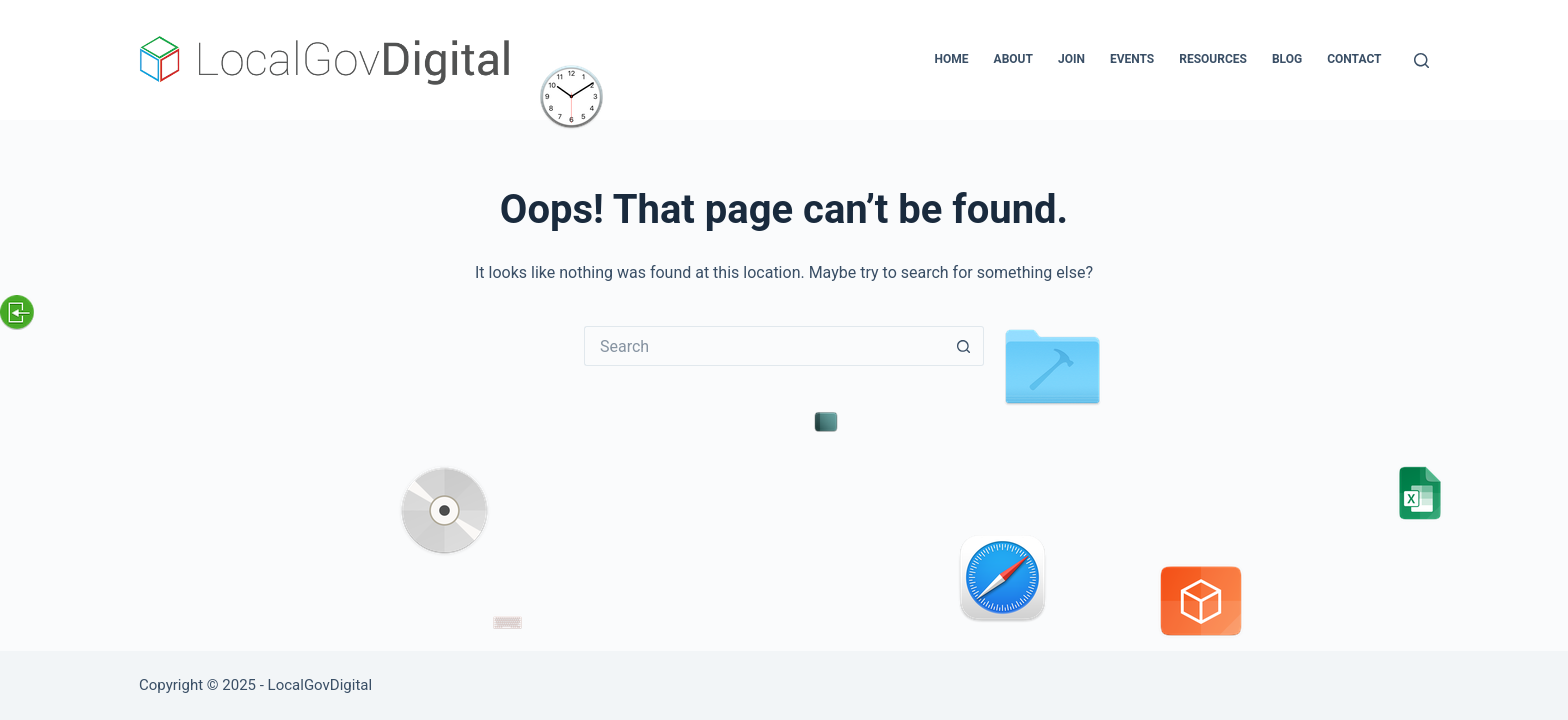 The image size is (1568, 720). Describe the element at coordinates (444, 510) in the screenshot. I see `indicates a CD-RW (rewritable disc) drive or media` at that location.